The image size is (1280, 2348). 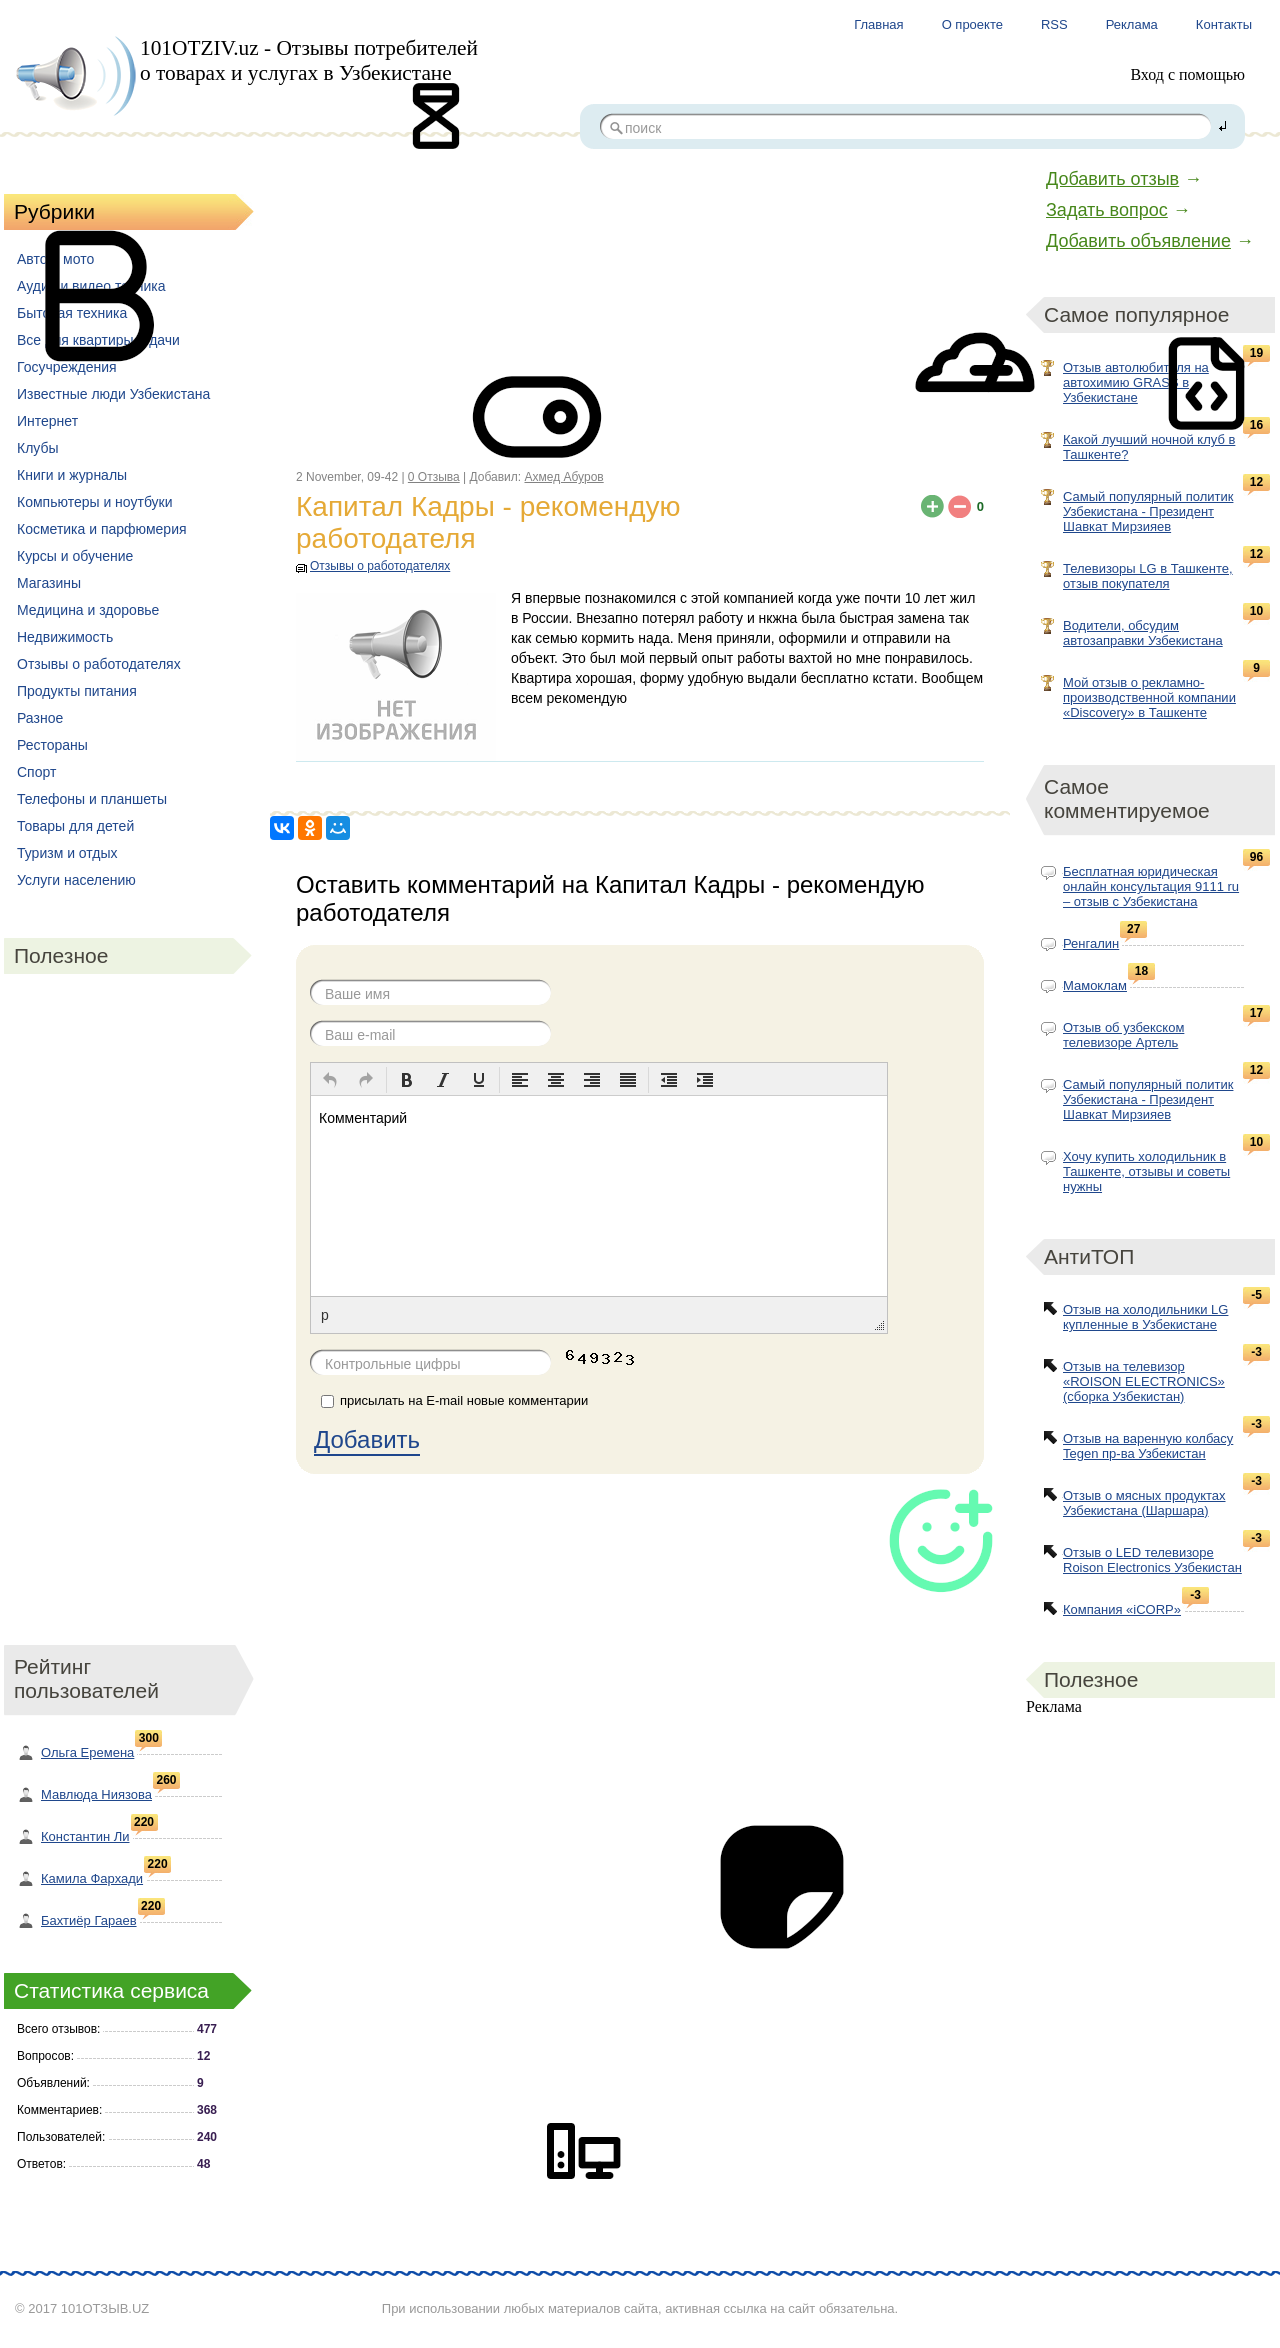 What do you see at coordinates (582, 2151) in the screenshot?
I see `desktop computer or PC device` at bounding box center [582, 2151].